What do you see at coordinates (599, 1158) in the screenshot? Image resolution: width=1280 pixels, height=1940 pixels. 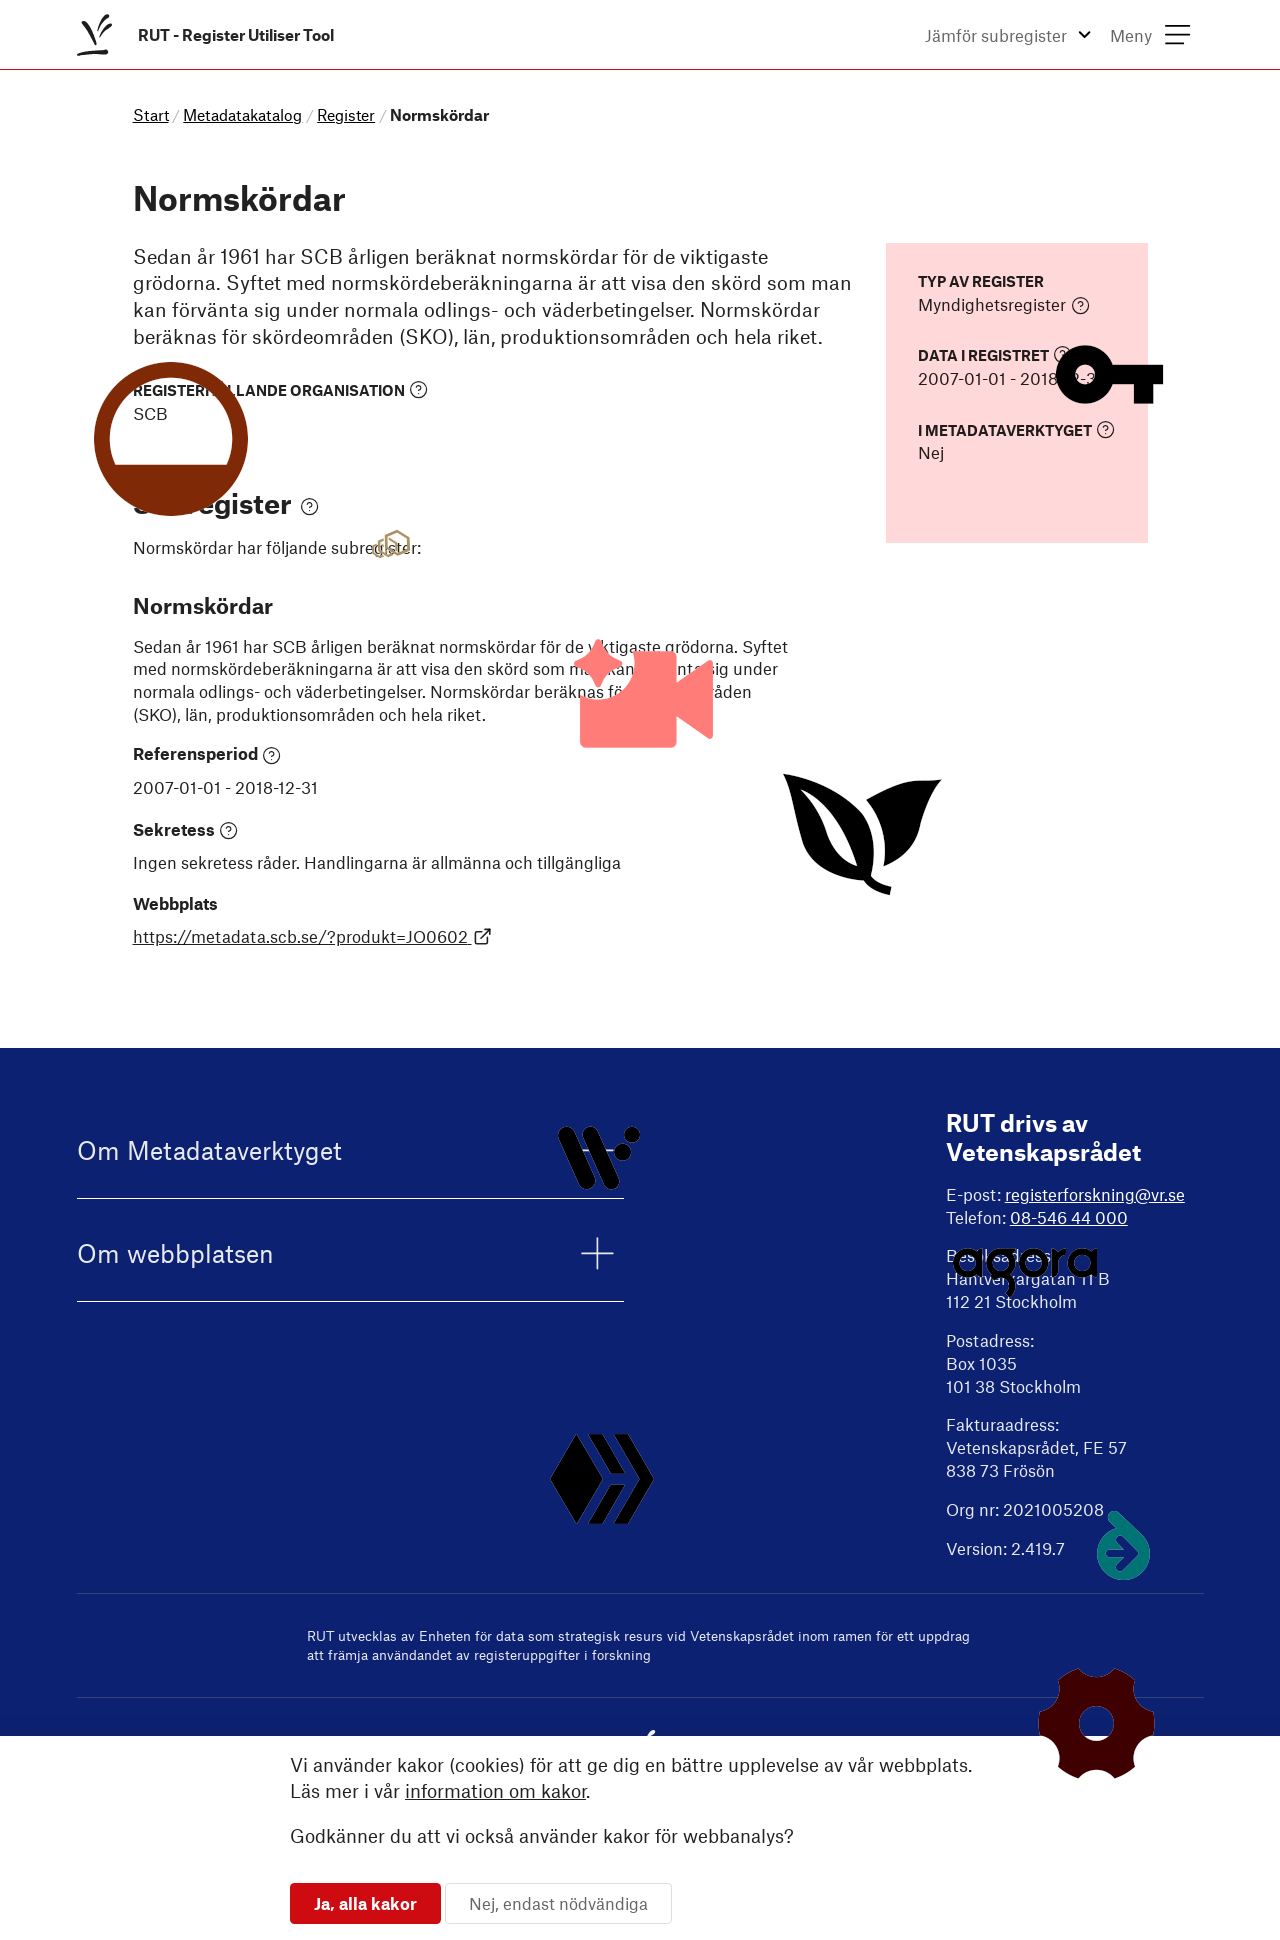 I see `open Wear OS companion app` at bounding box center [599, 1158].